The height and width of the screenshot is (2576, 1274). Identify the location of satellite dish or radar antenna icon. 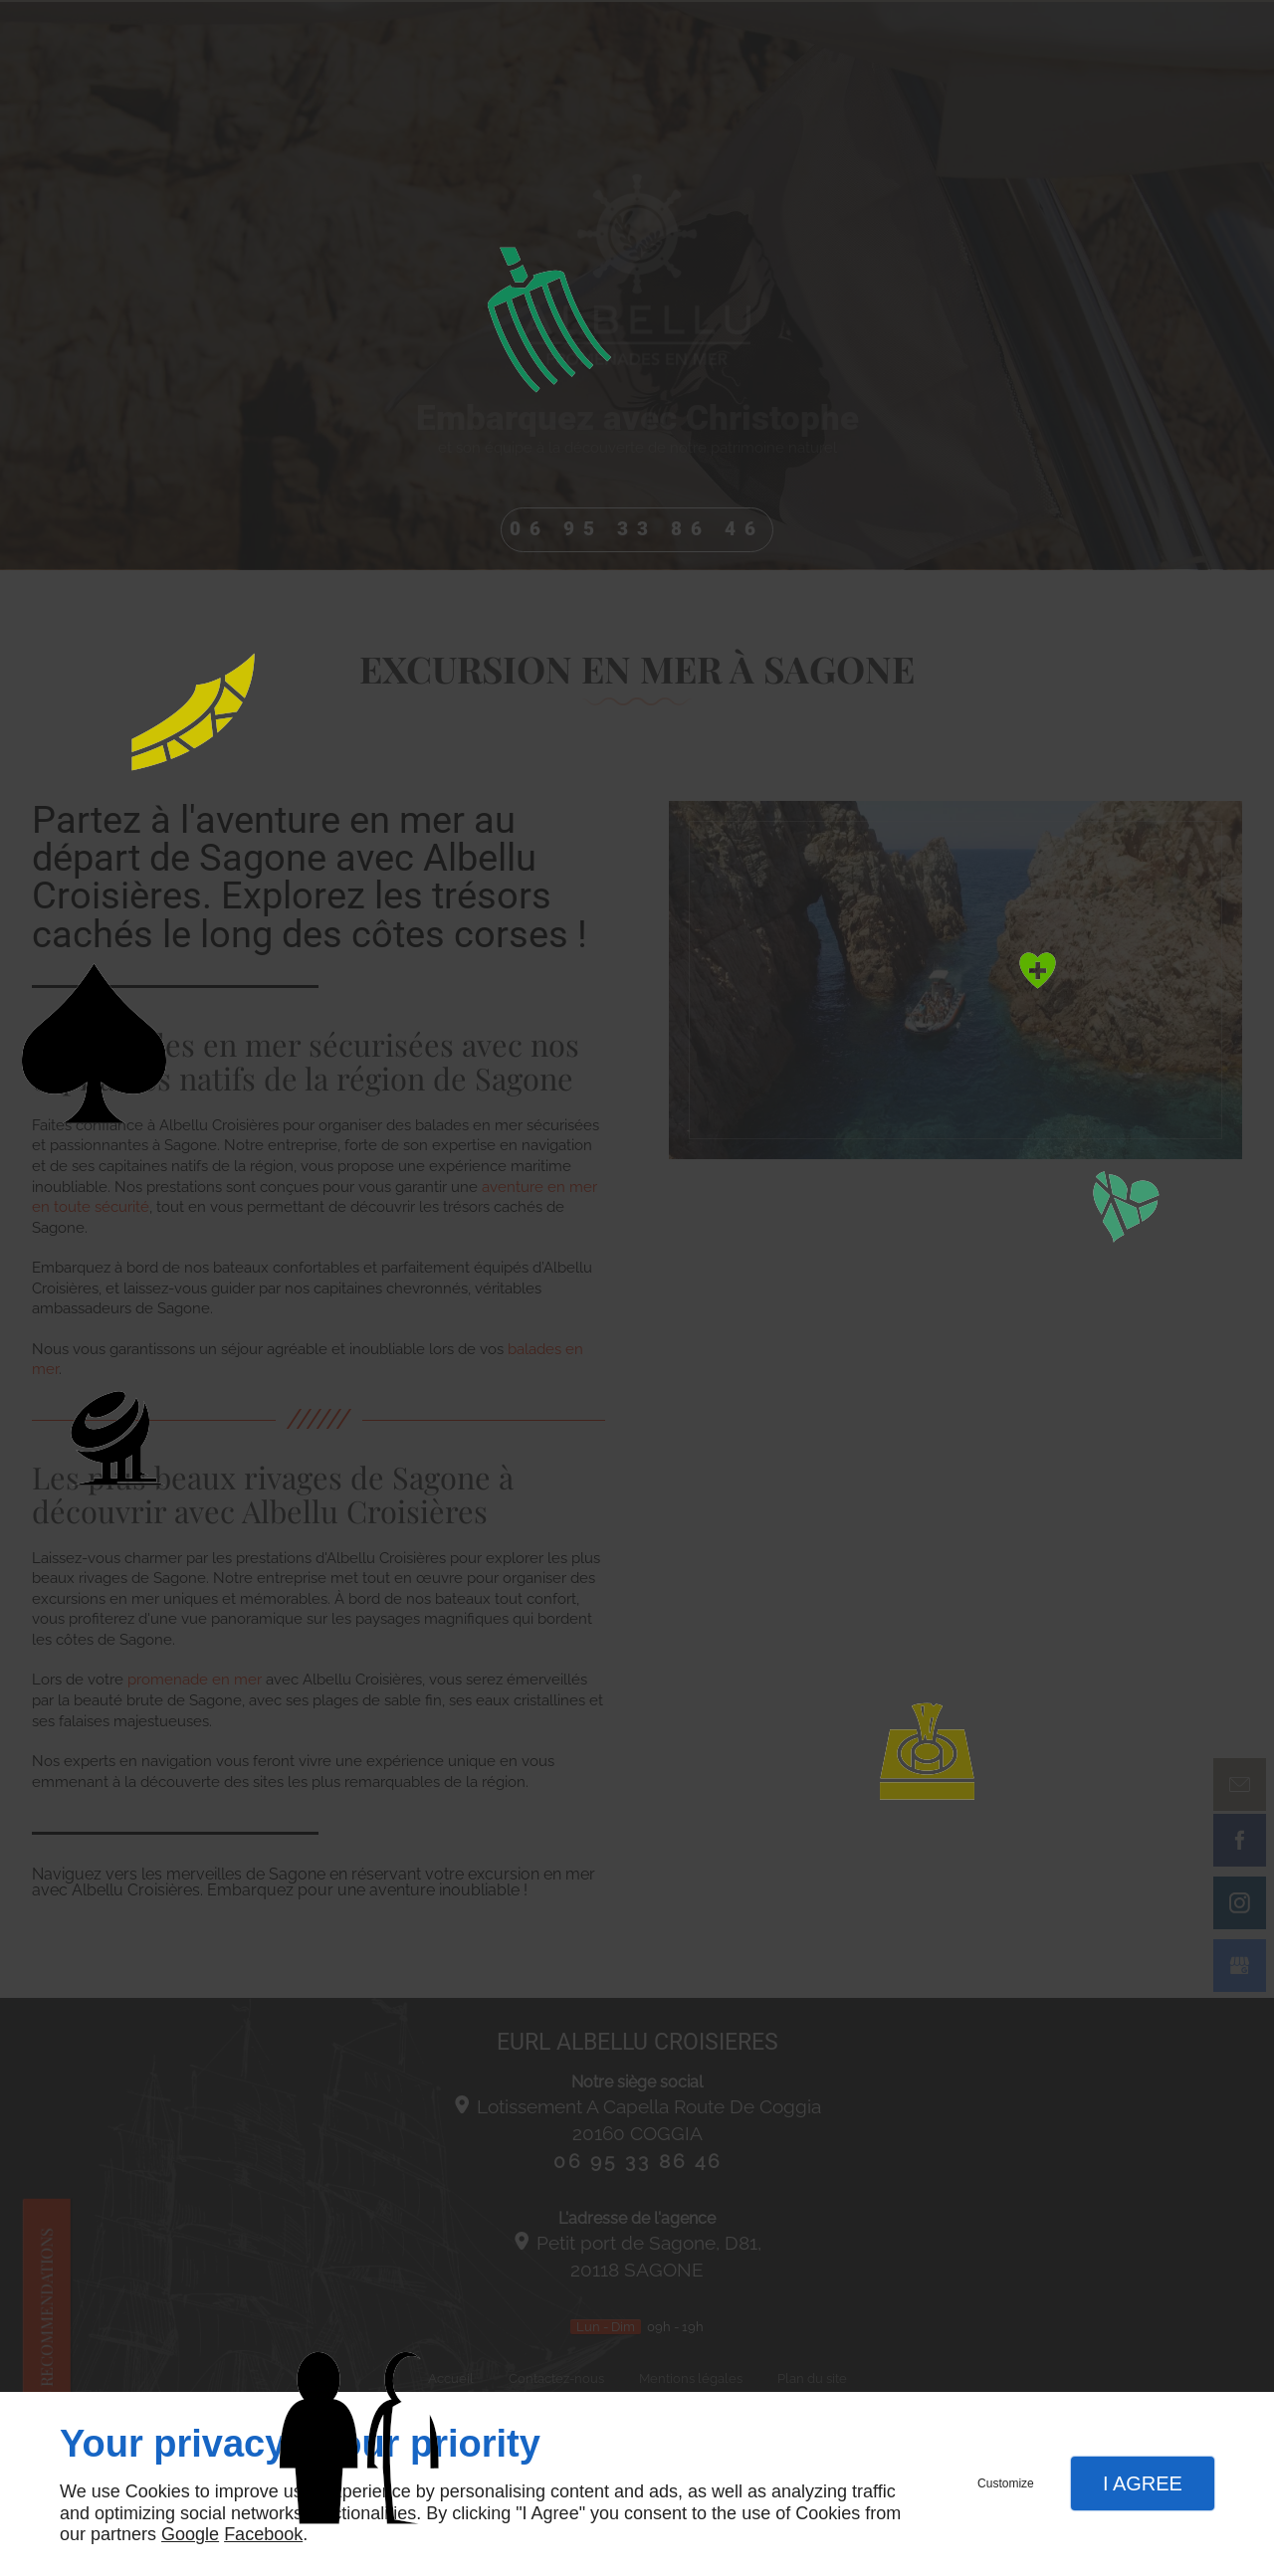
(117, 1438).